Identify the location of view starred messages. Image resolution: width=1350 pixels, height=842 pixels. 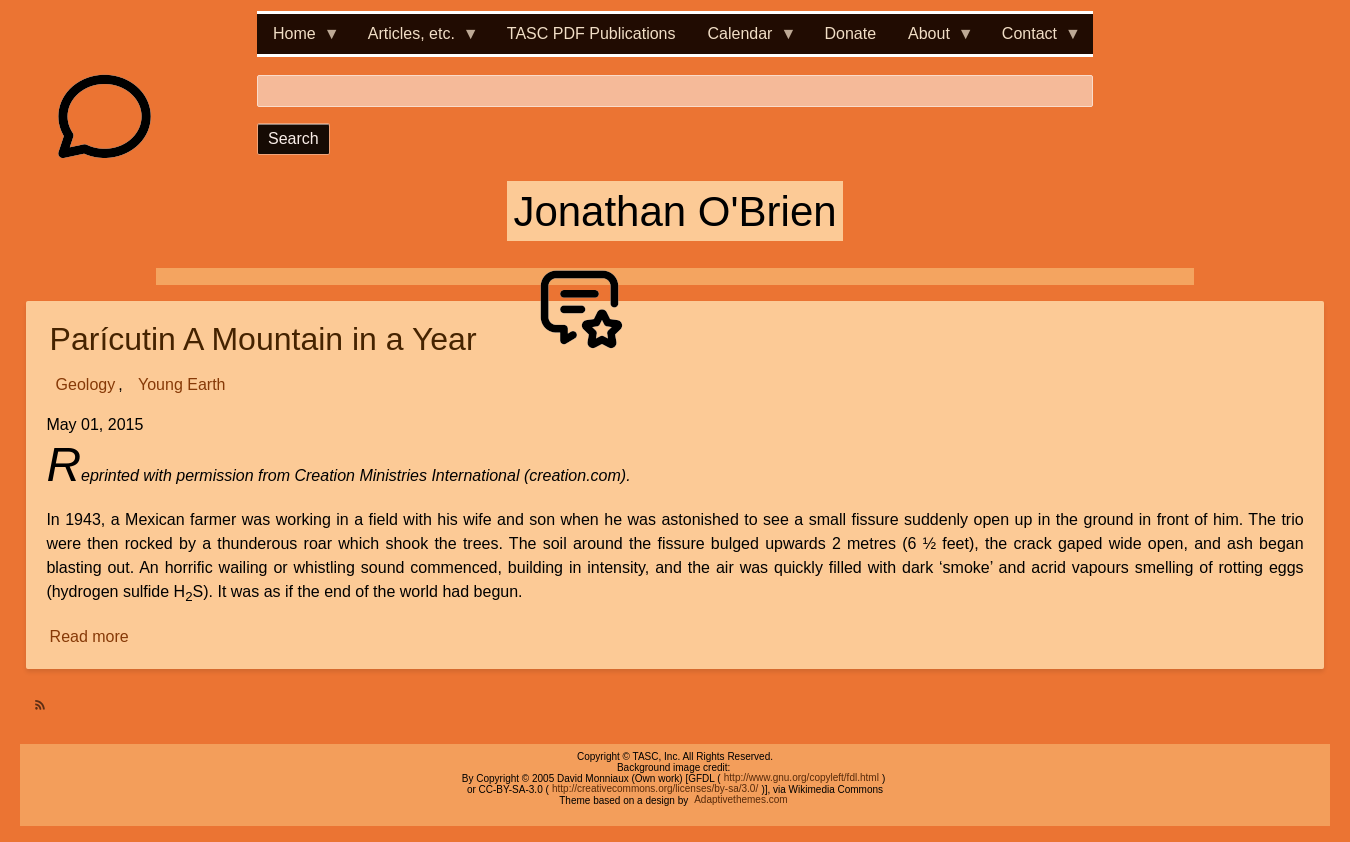
(579, 305).